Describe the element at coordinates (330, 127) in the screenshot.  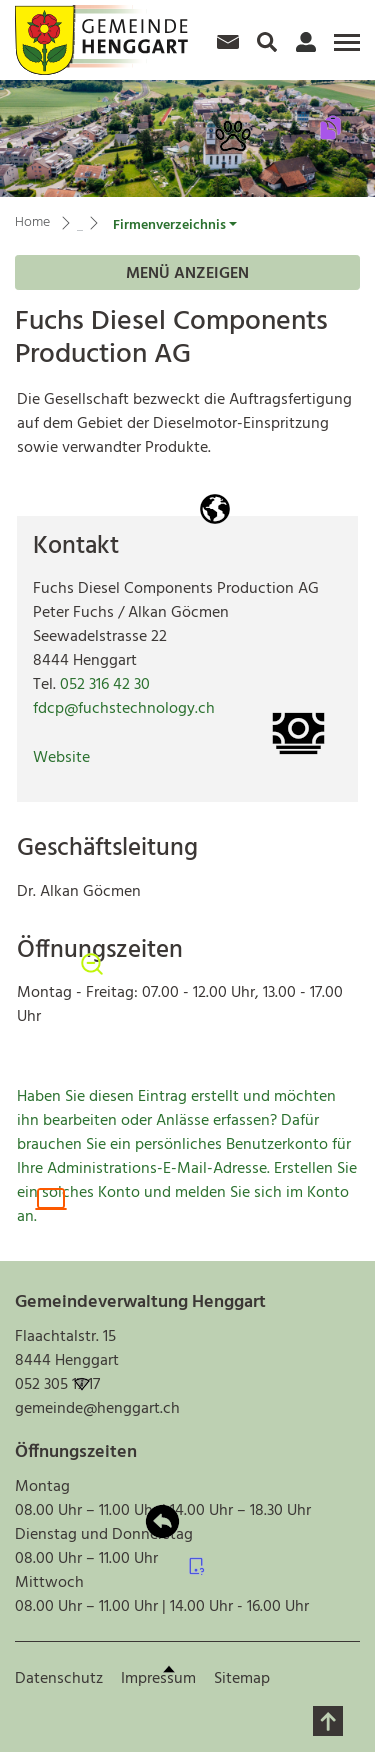
I see `copy content to clipboard` at that location.